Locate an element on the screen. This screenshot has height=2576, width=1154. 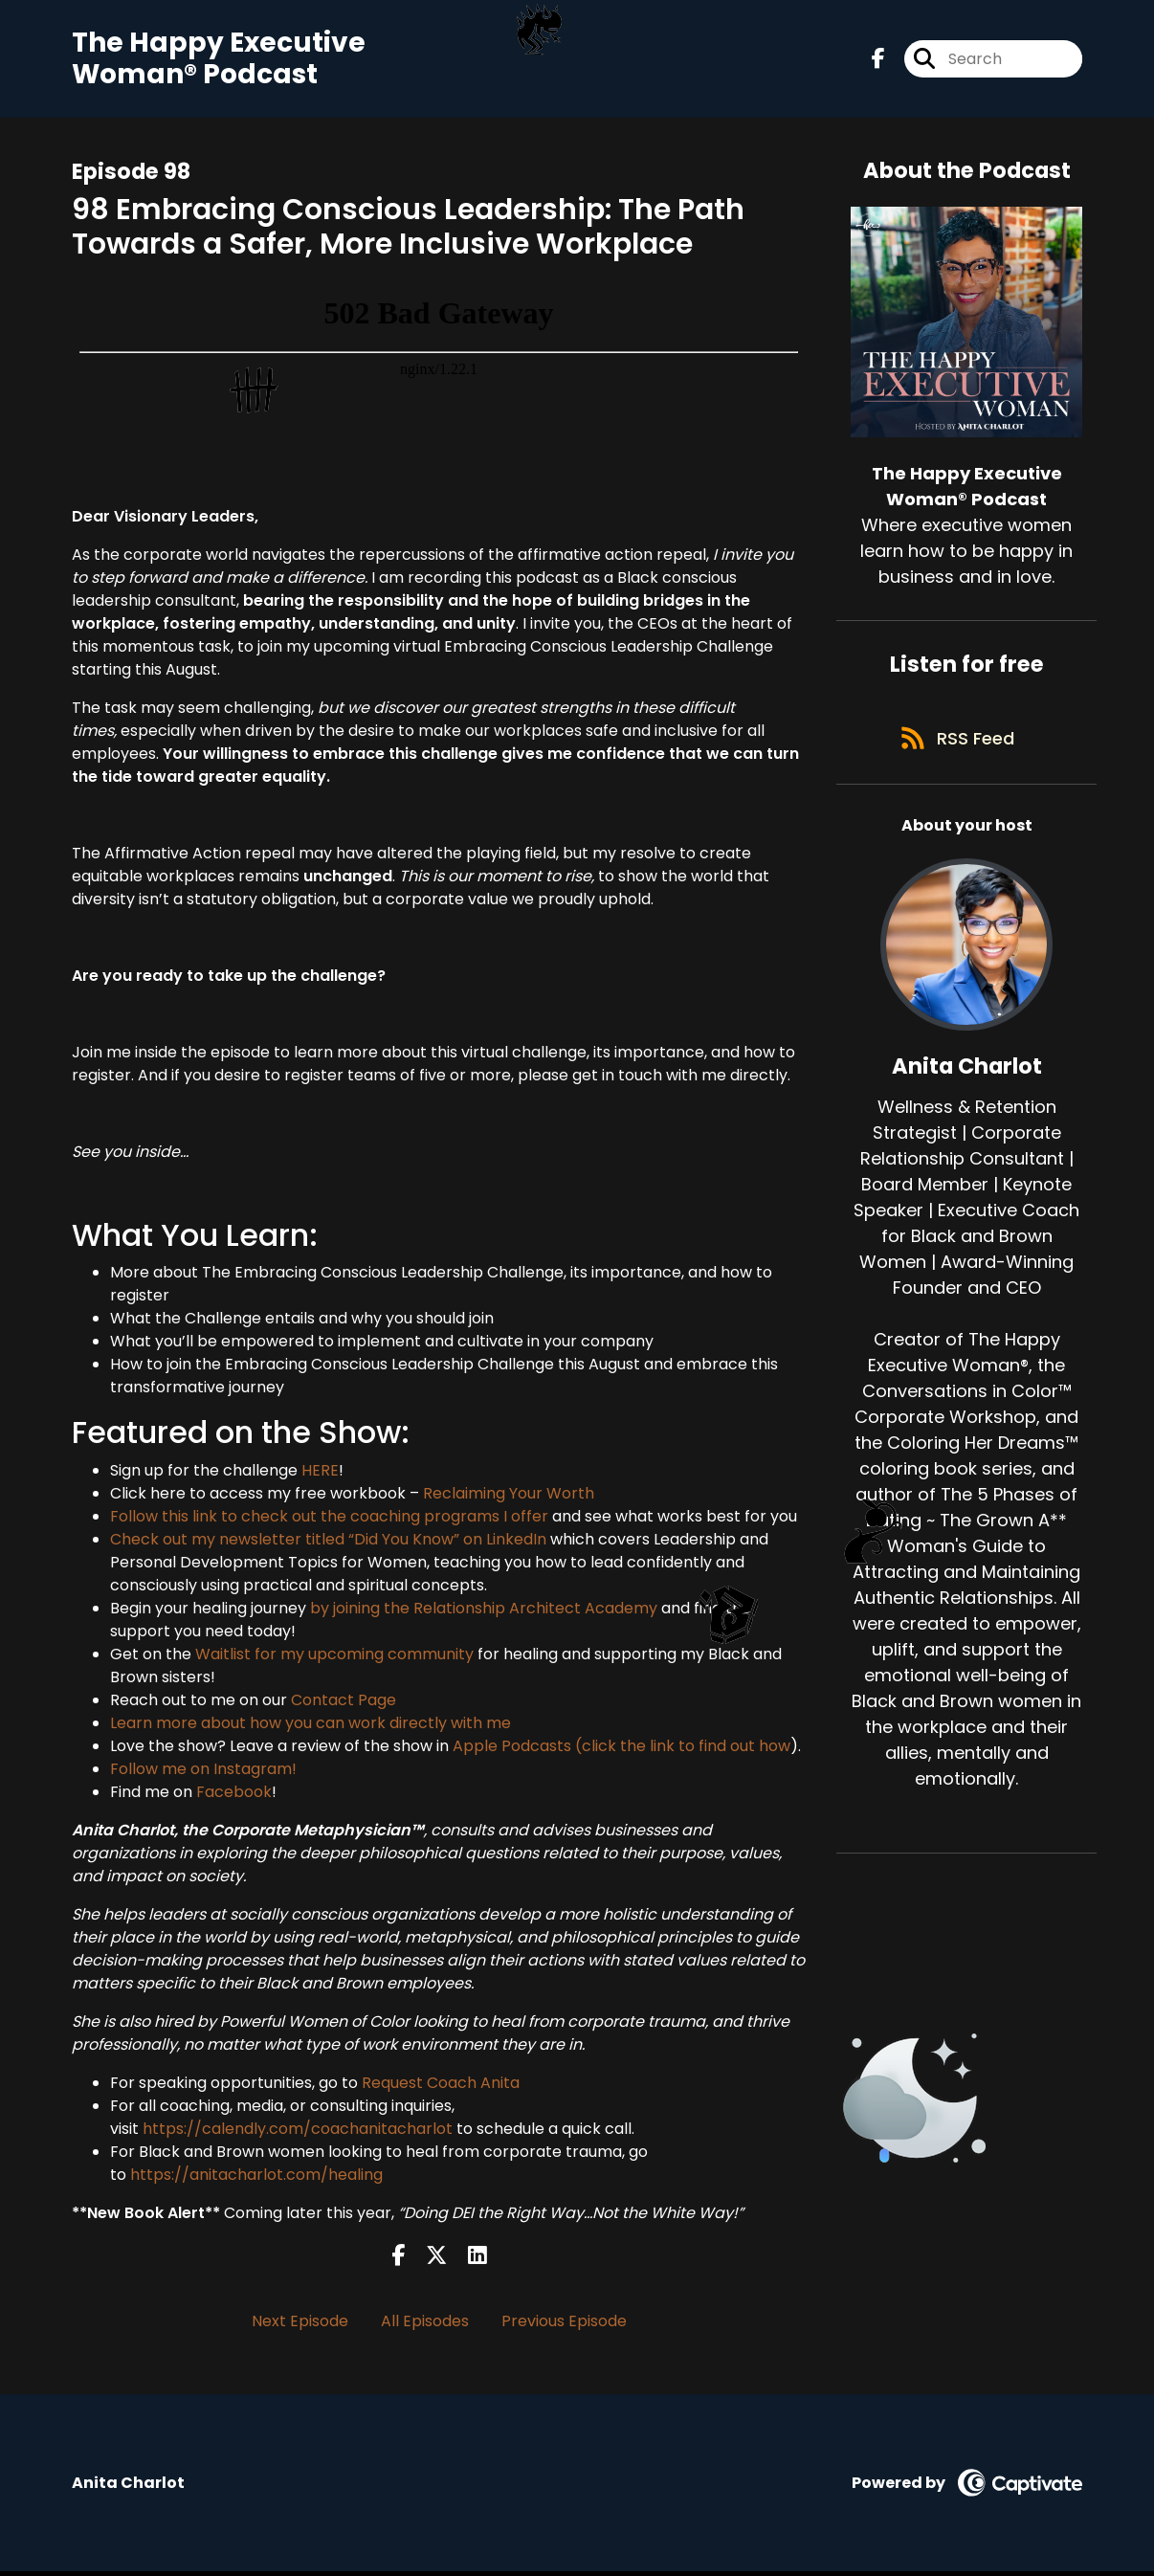
select troglodyte character or creature class is located at coordinates (539, 29).